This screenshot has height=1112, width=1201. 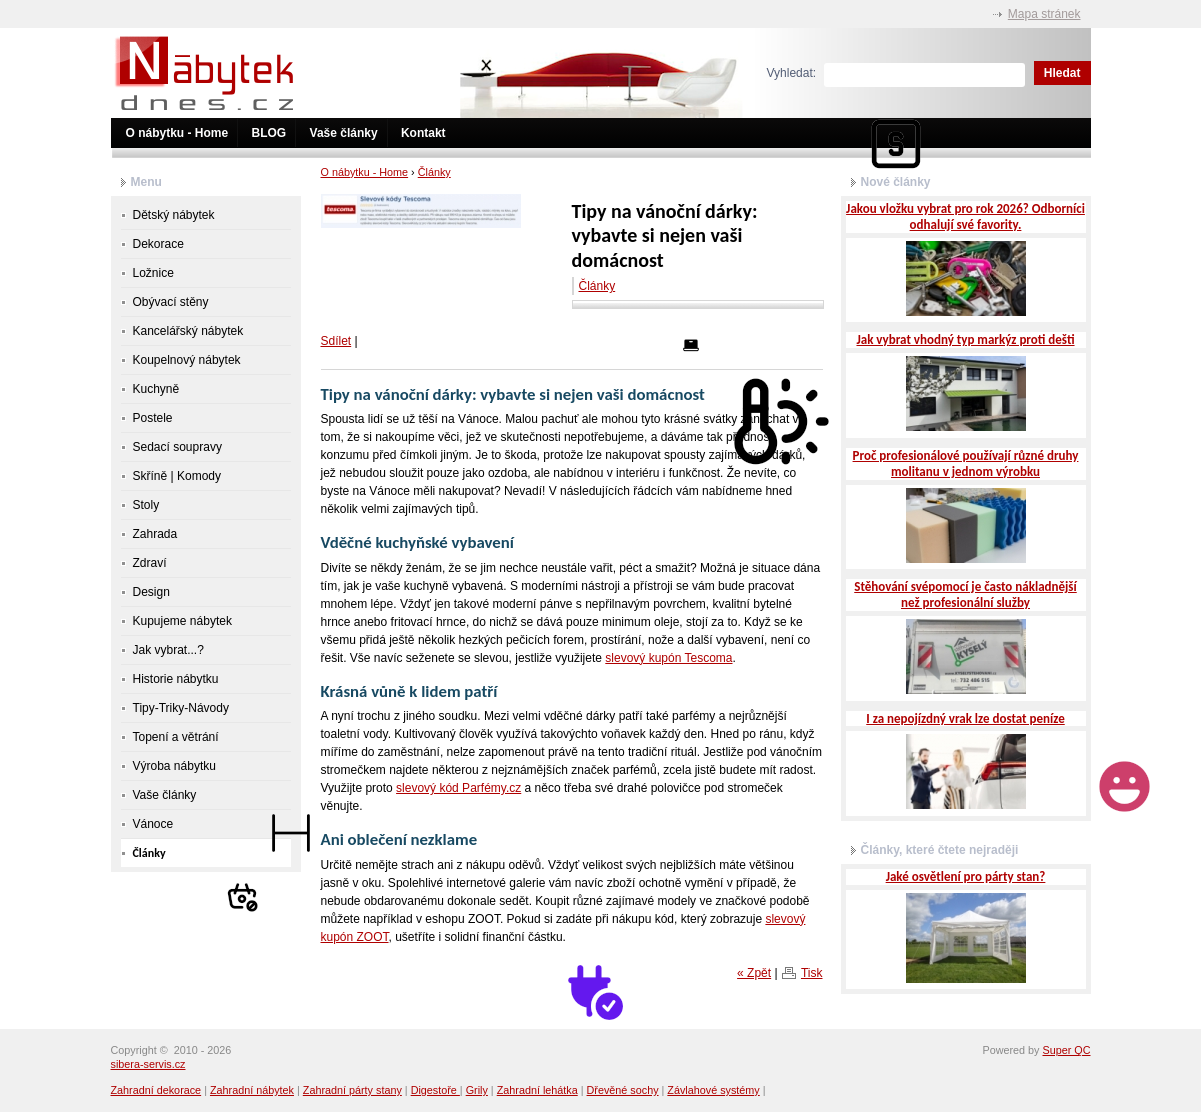 What do you see at coordinates (1124, 786) in the screenshot?
I see `react with laughter to a post or message` at bounding box center [1124, 786].